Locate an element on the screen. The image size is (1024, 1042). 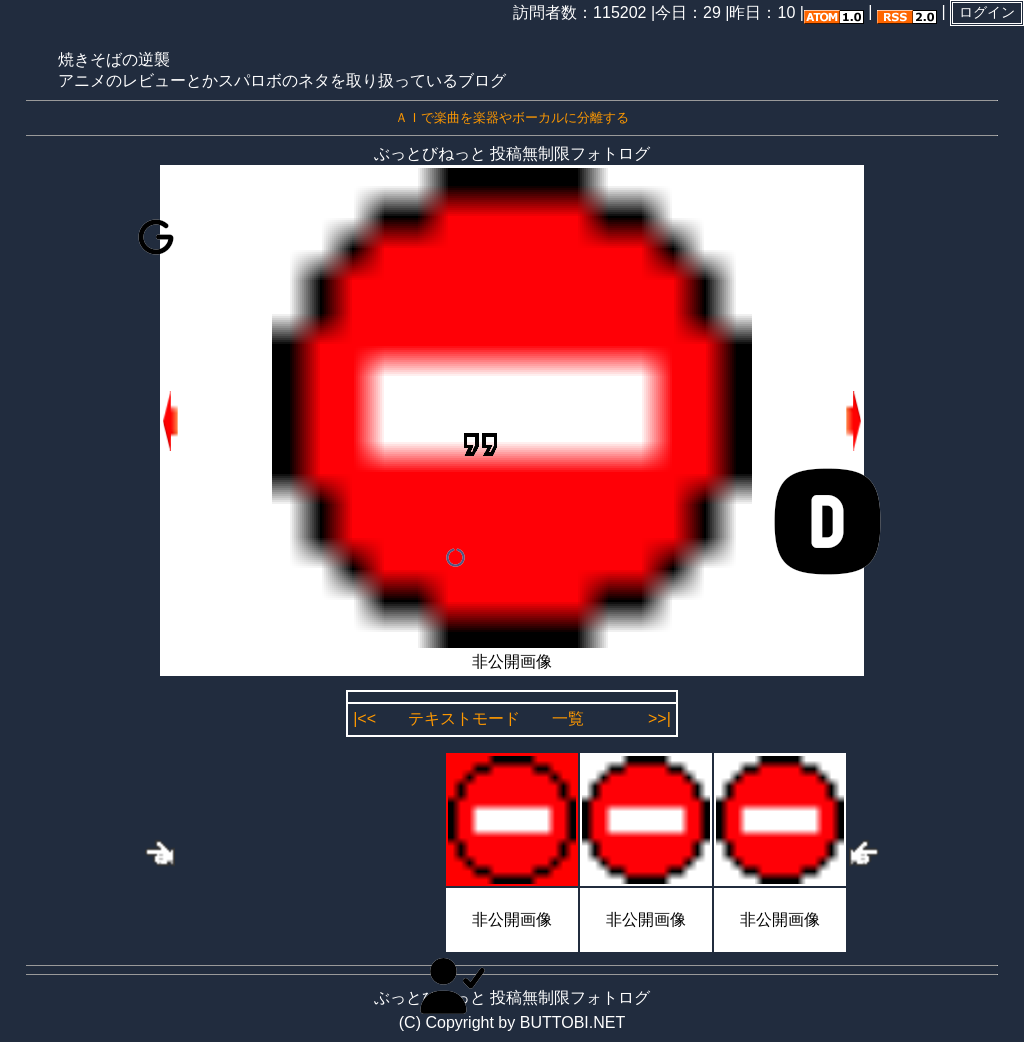
user verified or account confirmed is located at coordinates (450, 985).